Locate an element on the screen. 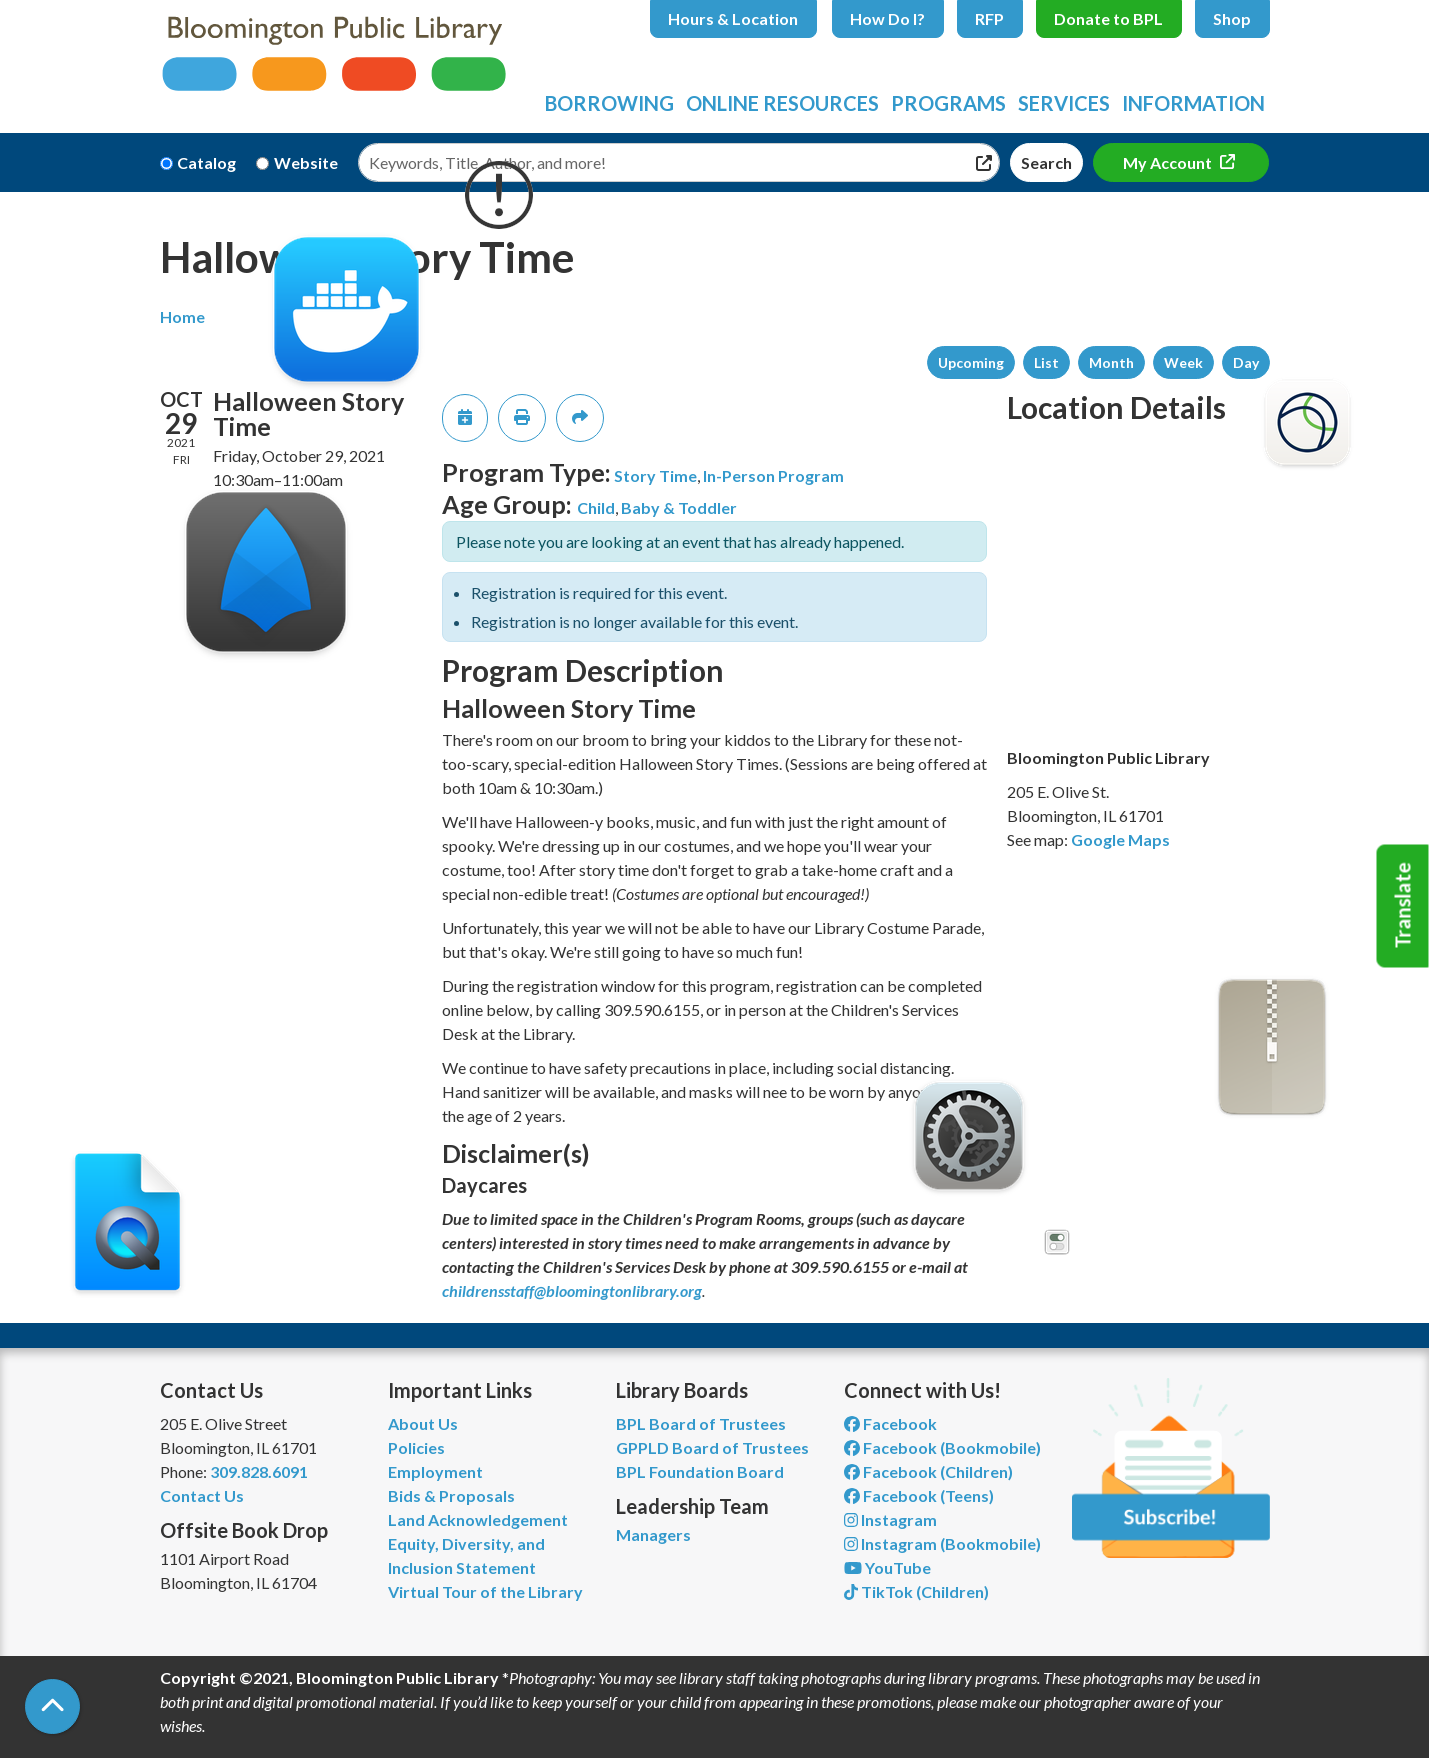  open desktop preferences or settings is located at coordinates (1057, 1242).